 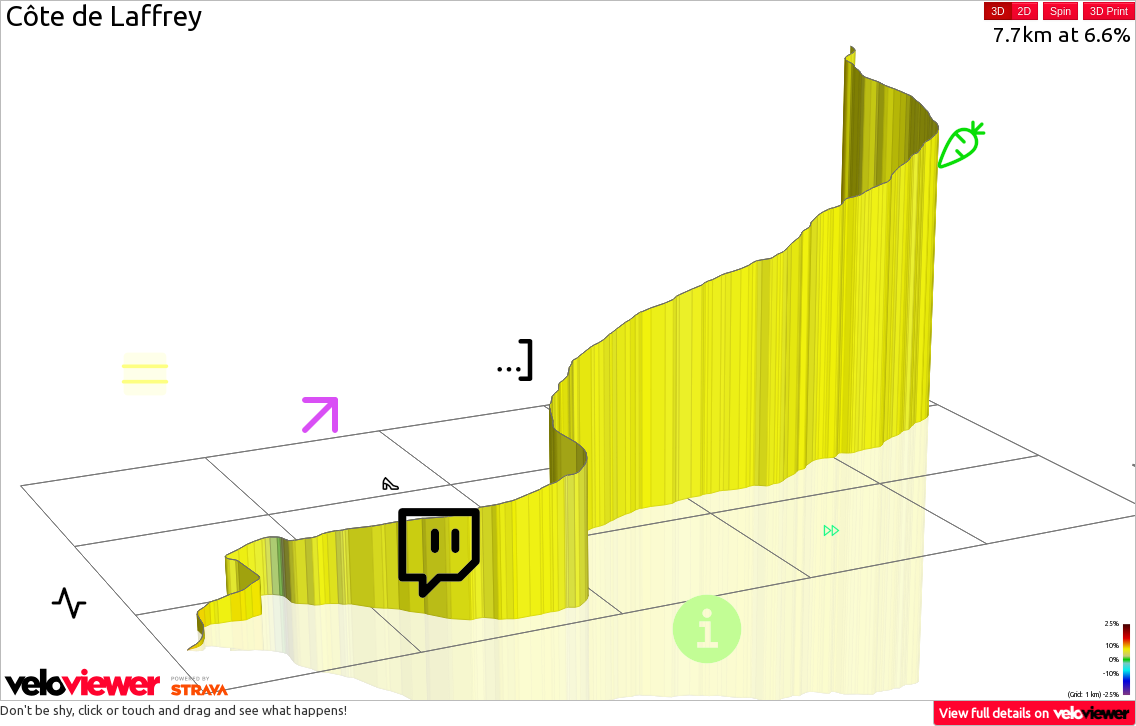 What do you see at coordinates (707, 629) in the screenshot?
I see `view more information or details` at bounding box center [707, 629].